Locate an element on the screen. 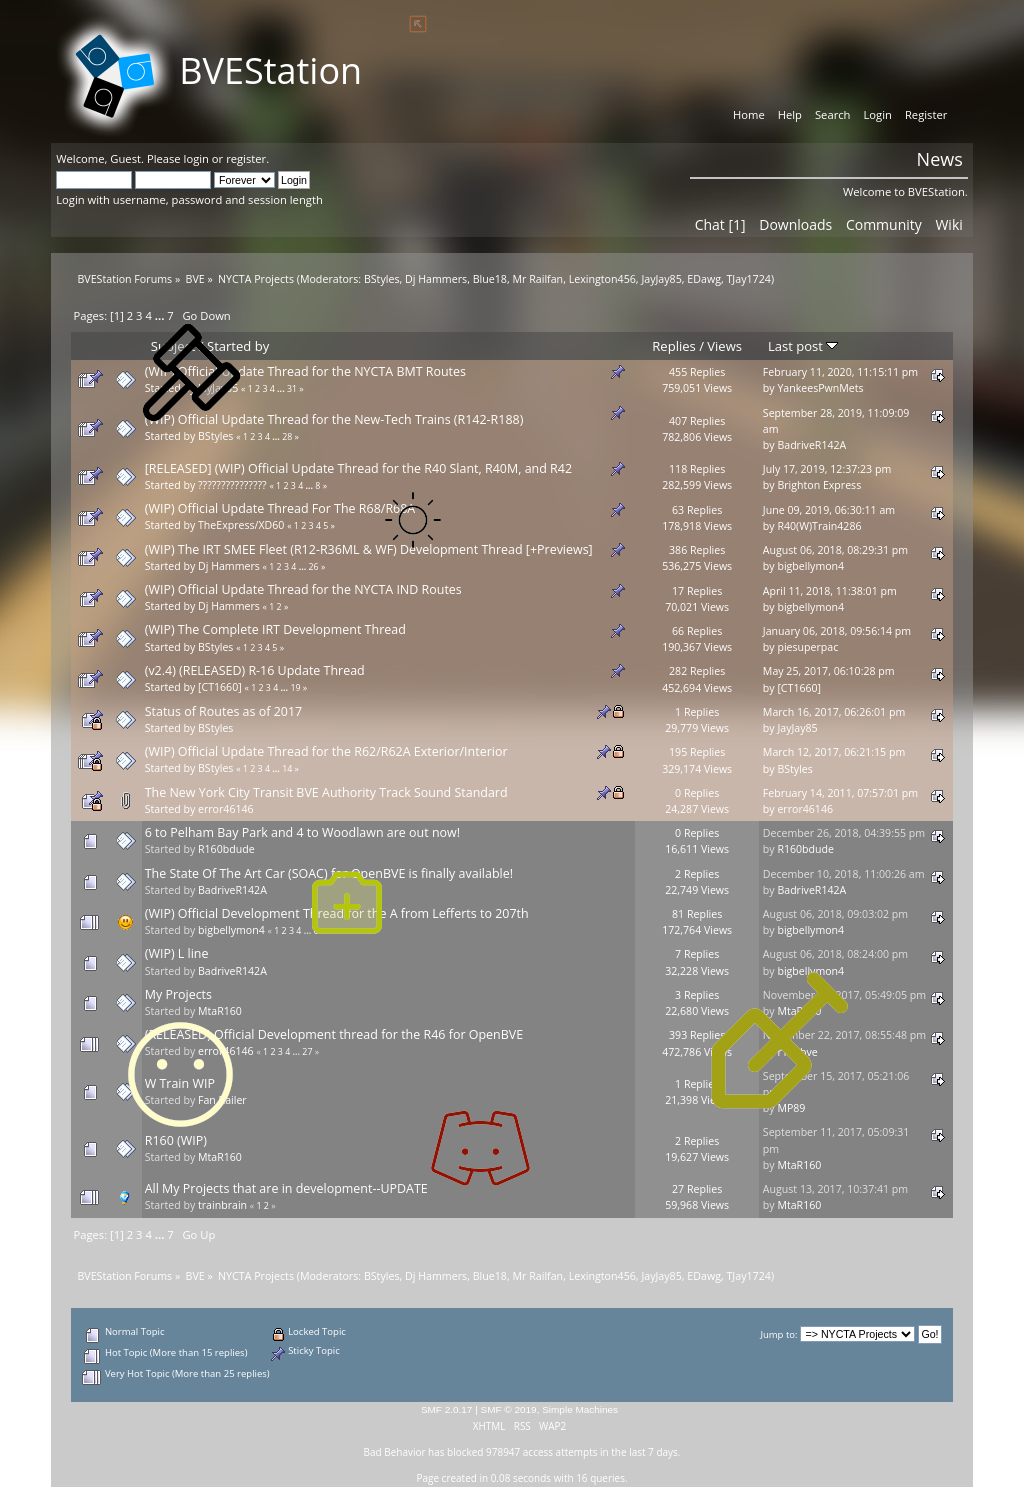  open Discord is located at coordinates (480, 1146).